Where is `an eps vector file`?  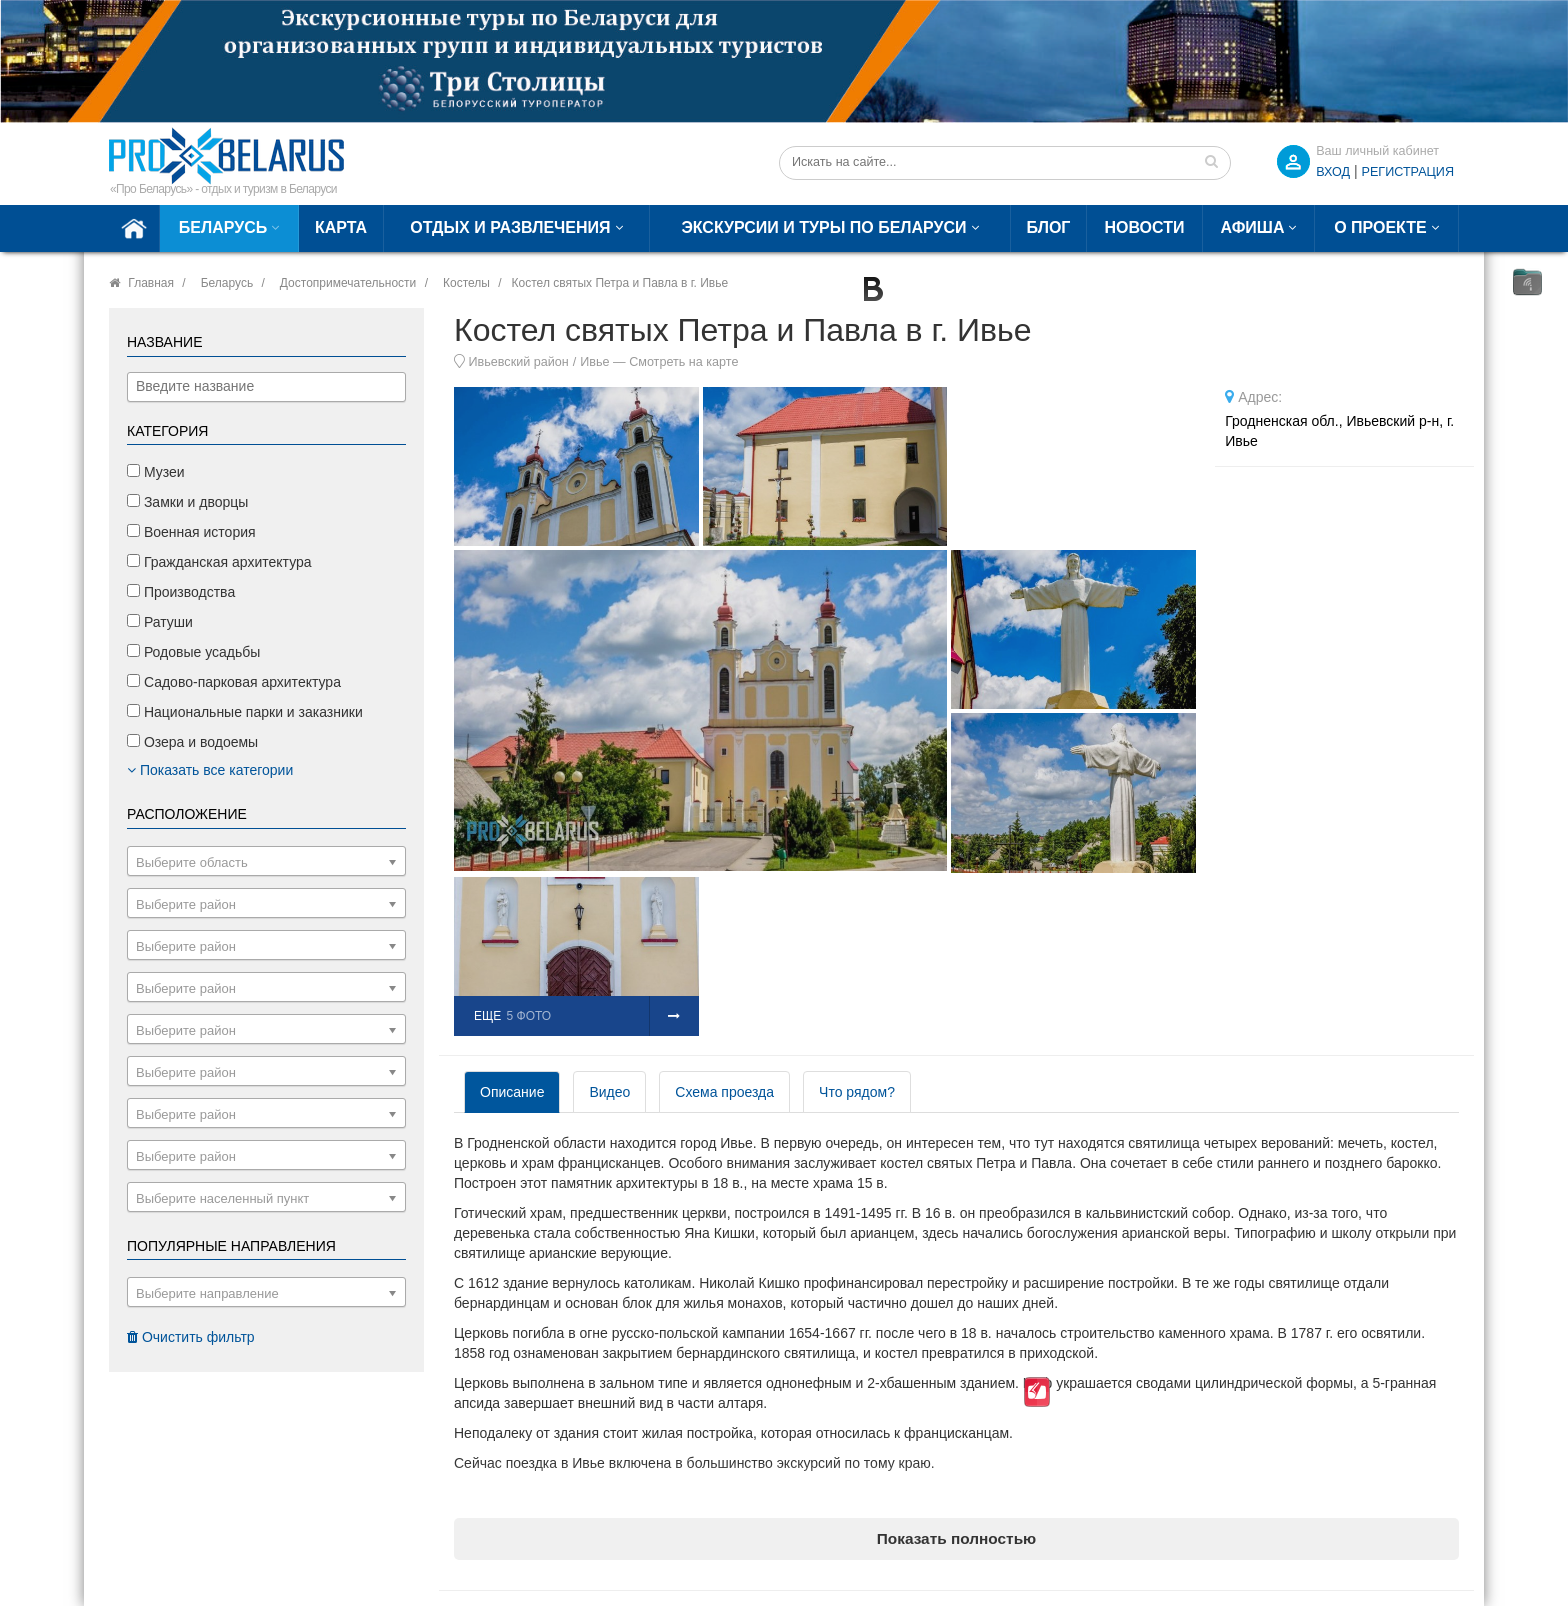 an eps vector file is located at coordinates (1037, 1392).